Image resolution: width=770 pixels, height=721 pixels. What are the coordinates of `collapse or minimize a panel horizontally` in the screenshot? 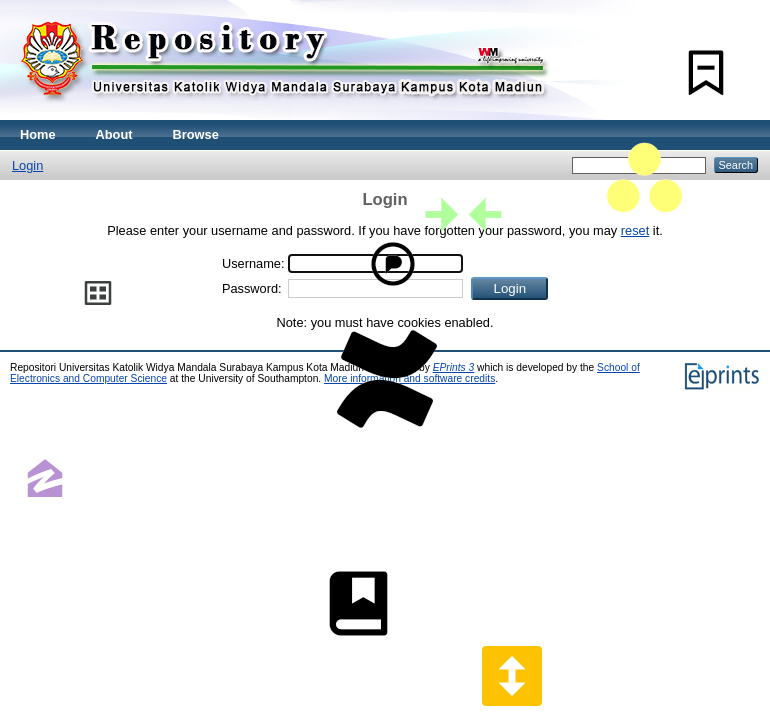 It's located at (463, 214).